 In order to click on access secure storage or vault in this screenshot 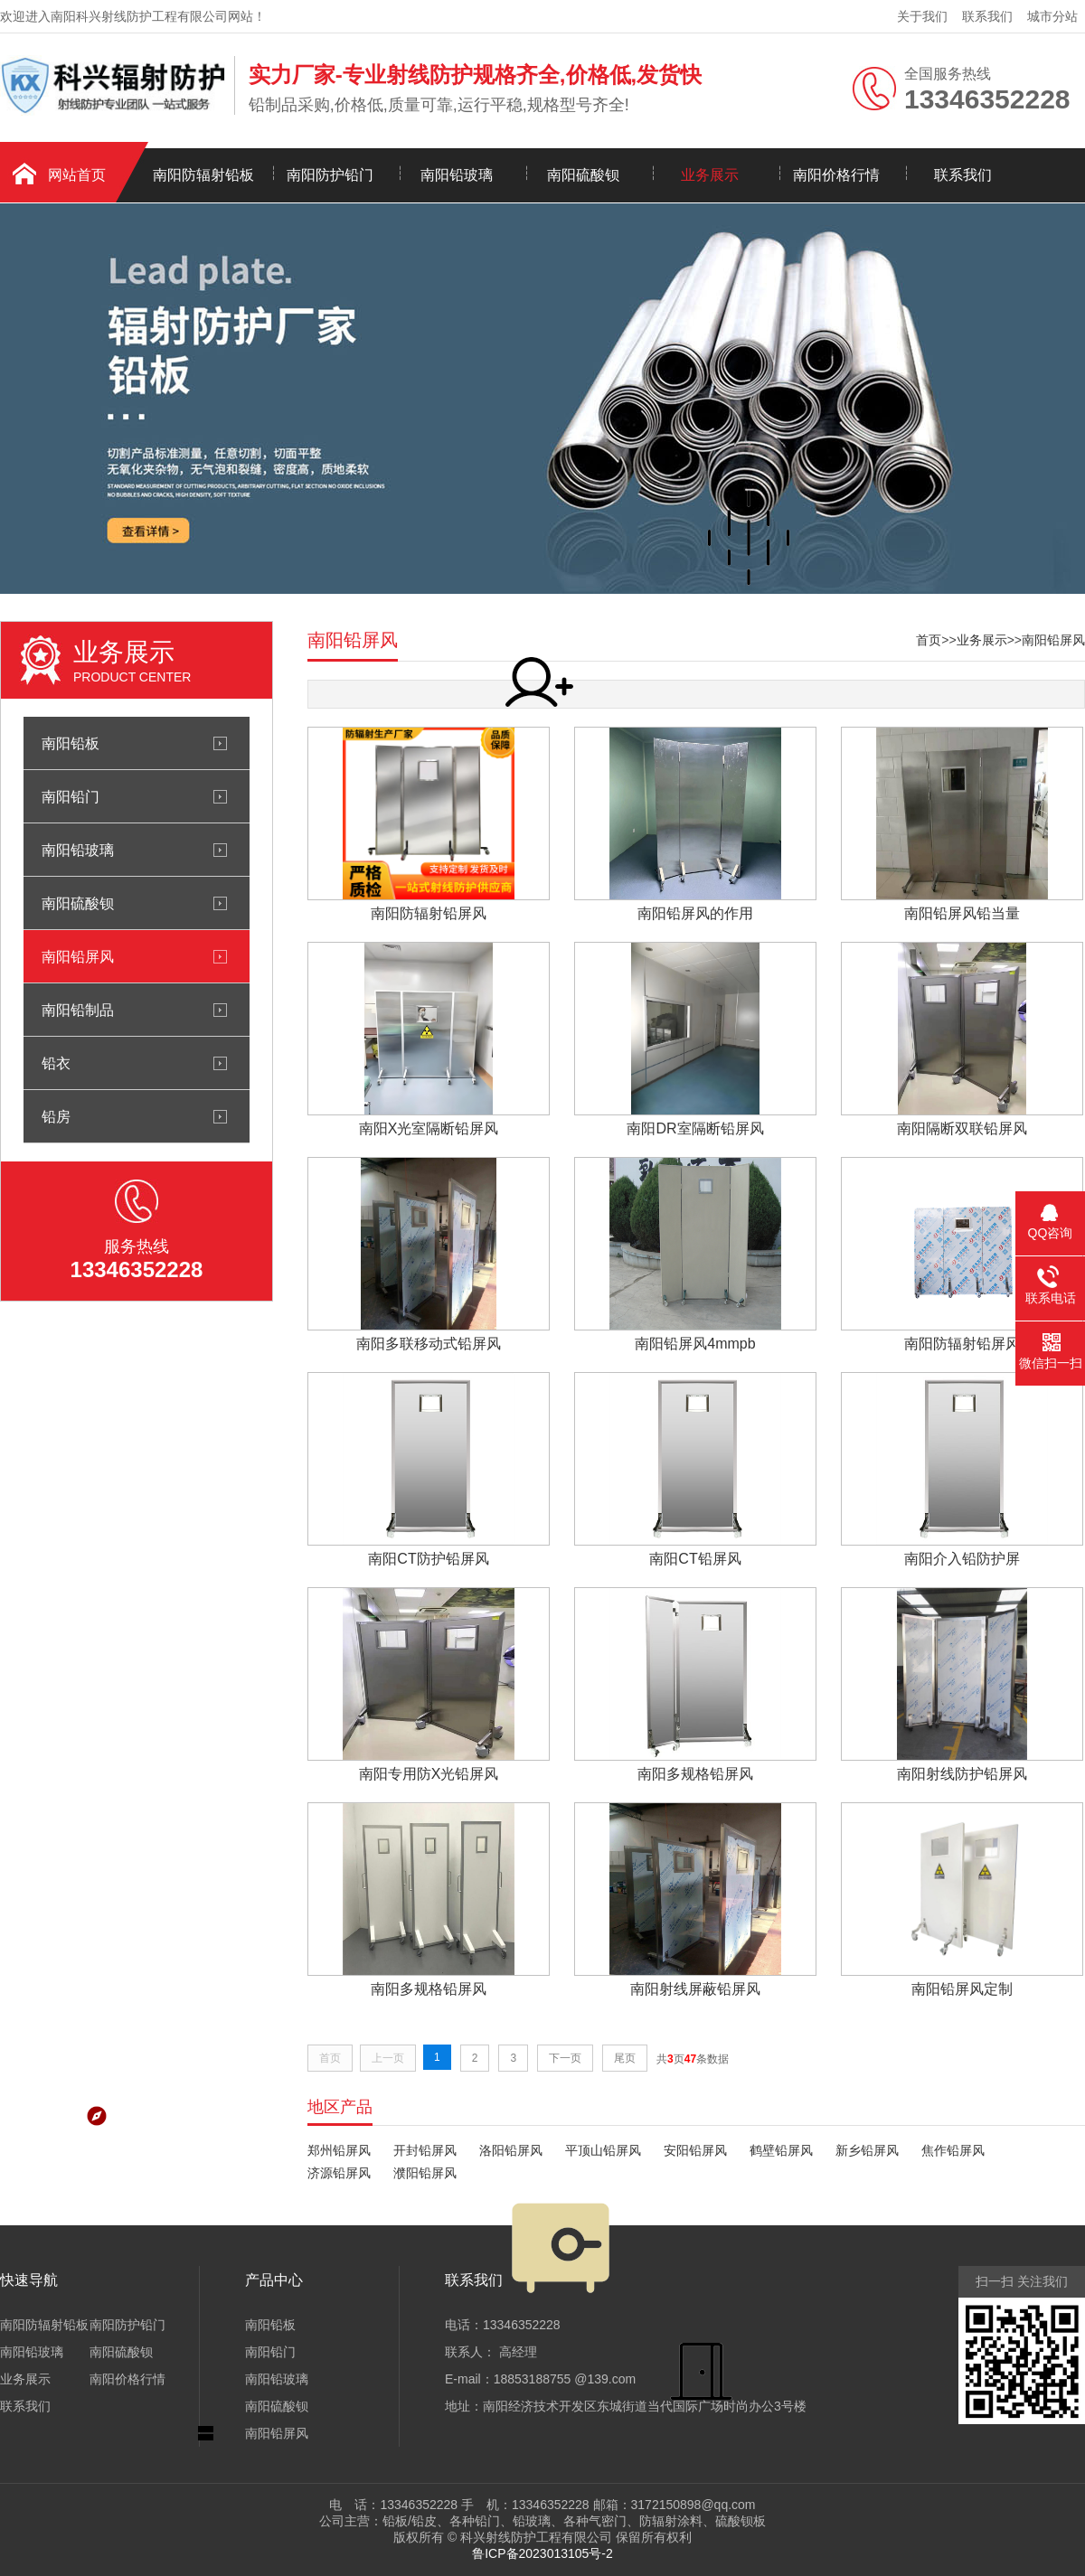, I will do `click(561, 2244)`.